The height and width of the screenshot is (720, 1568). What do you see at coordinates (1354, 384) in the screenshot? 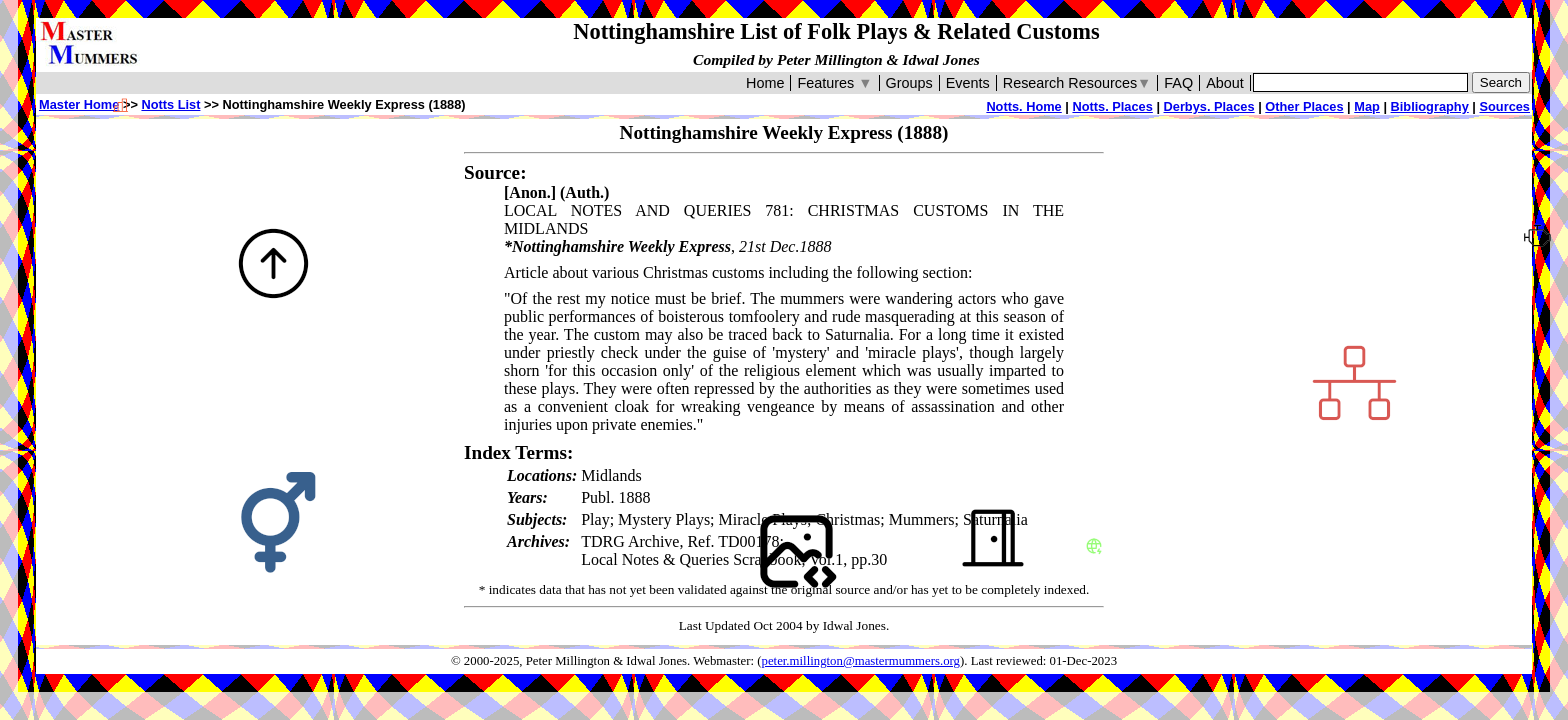
I see `view network topology or connections` at bounding box center [1354, 384].